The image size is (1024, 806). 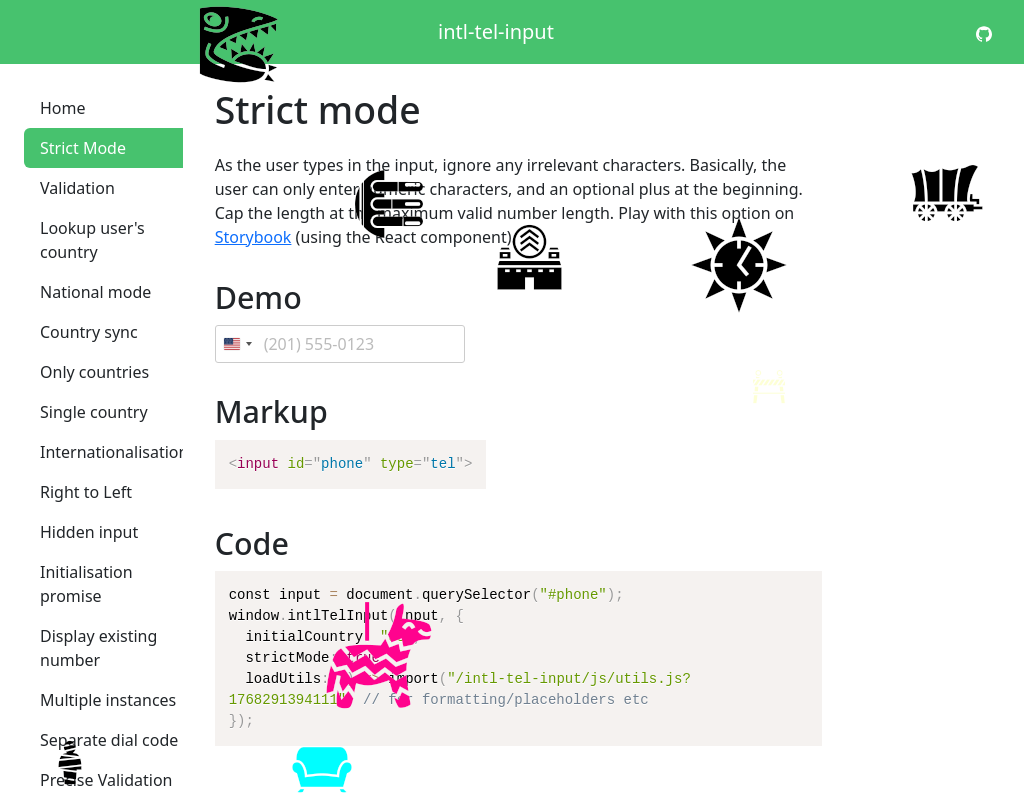 What do you see at coordinates (769, 386) in the screenshot?
I see `indicates a blocked or restricted area` at bounding box center [769, 386].